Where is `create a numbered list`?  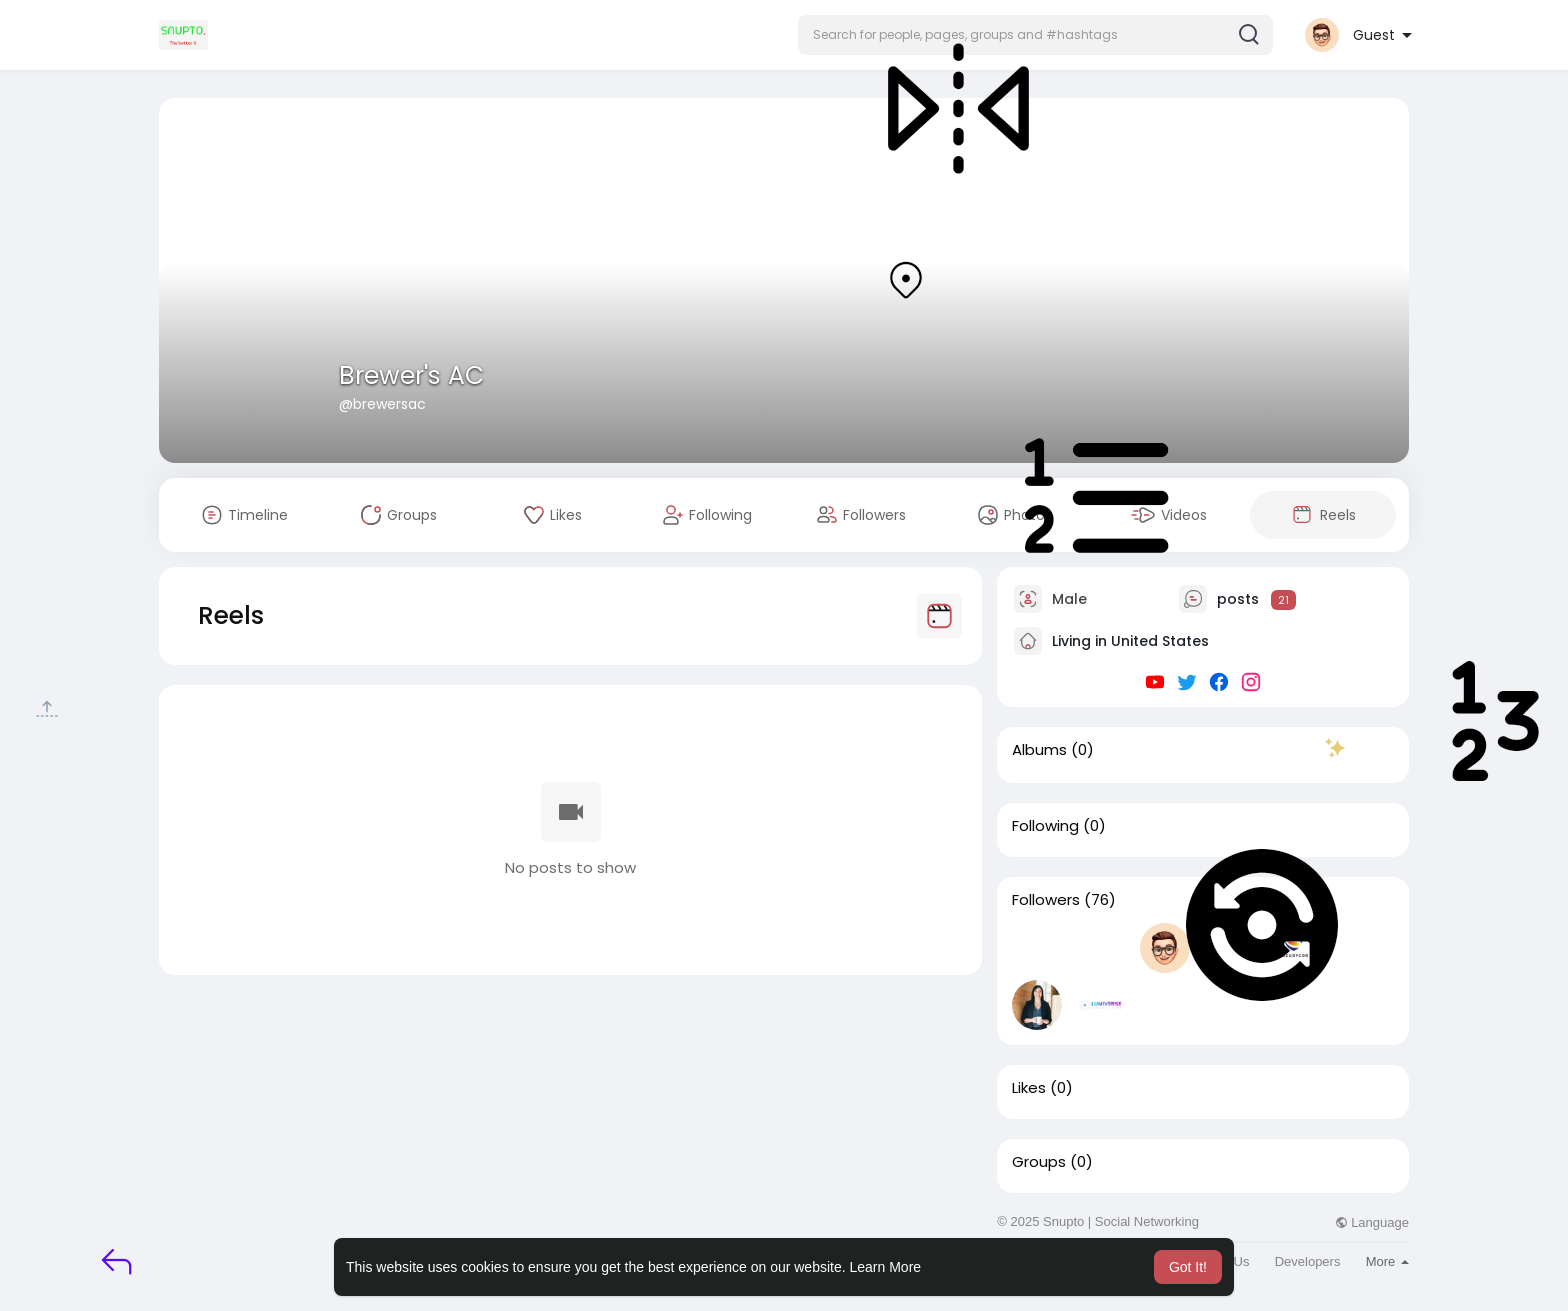
create a numbered list is located at coordinates (1101, 495).